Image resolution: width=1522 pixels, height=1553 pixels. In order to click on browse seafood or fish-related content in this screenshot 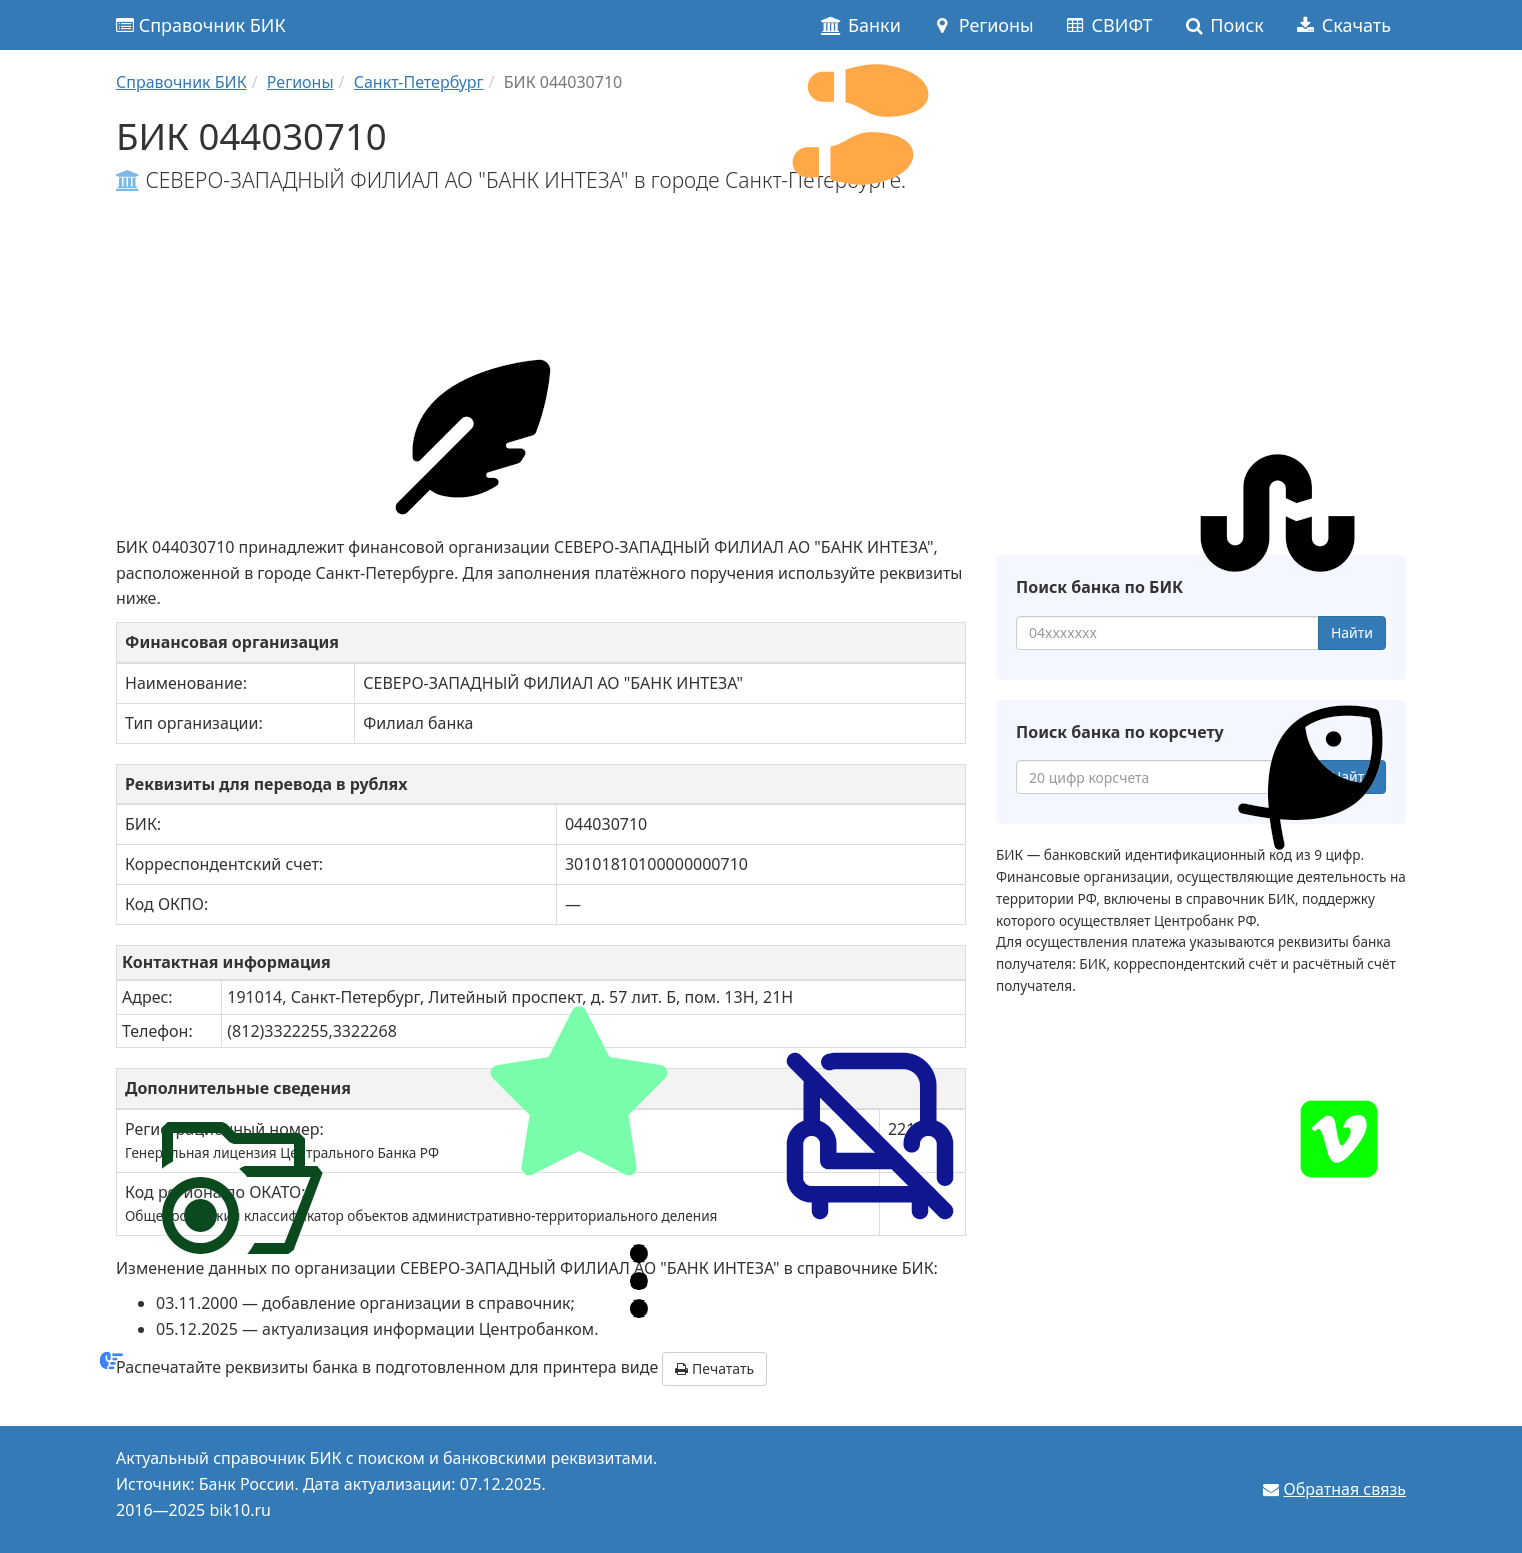, I will do `click(1315, 772)`.